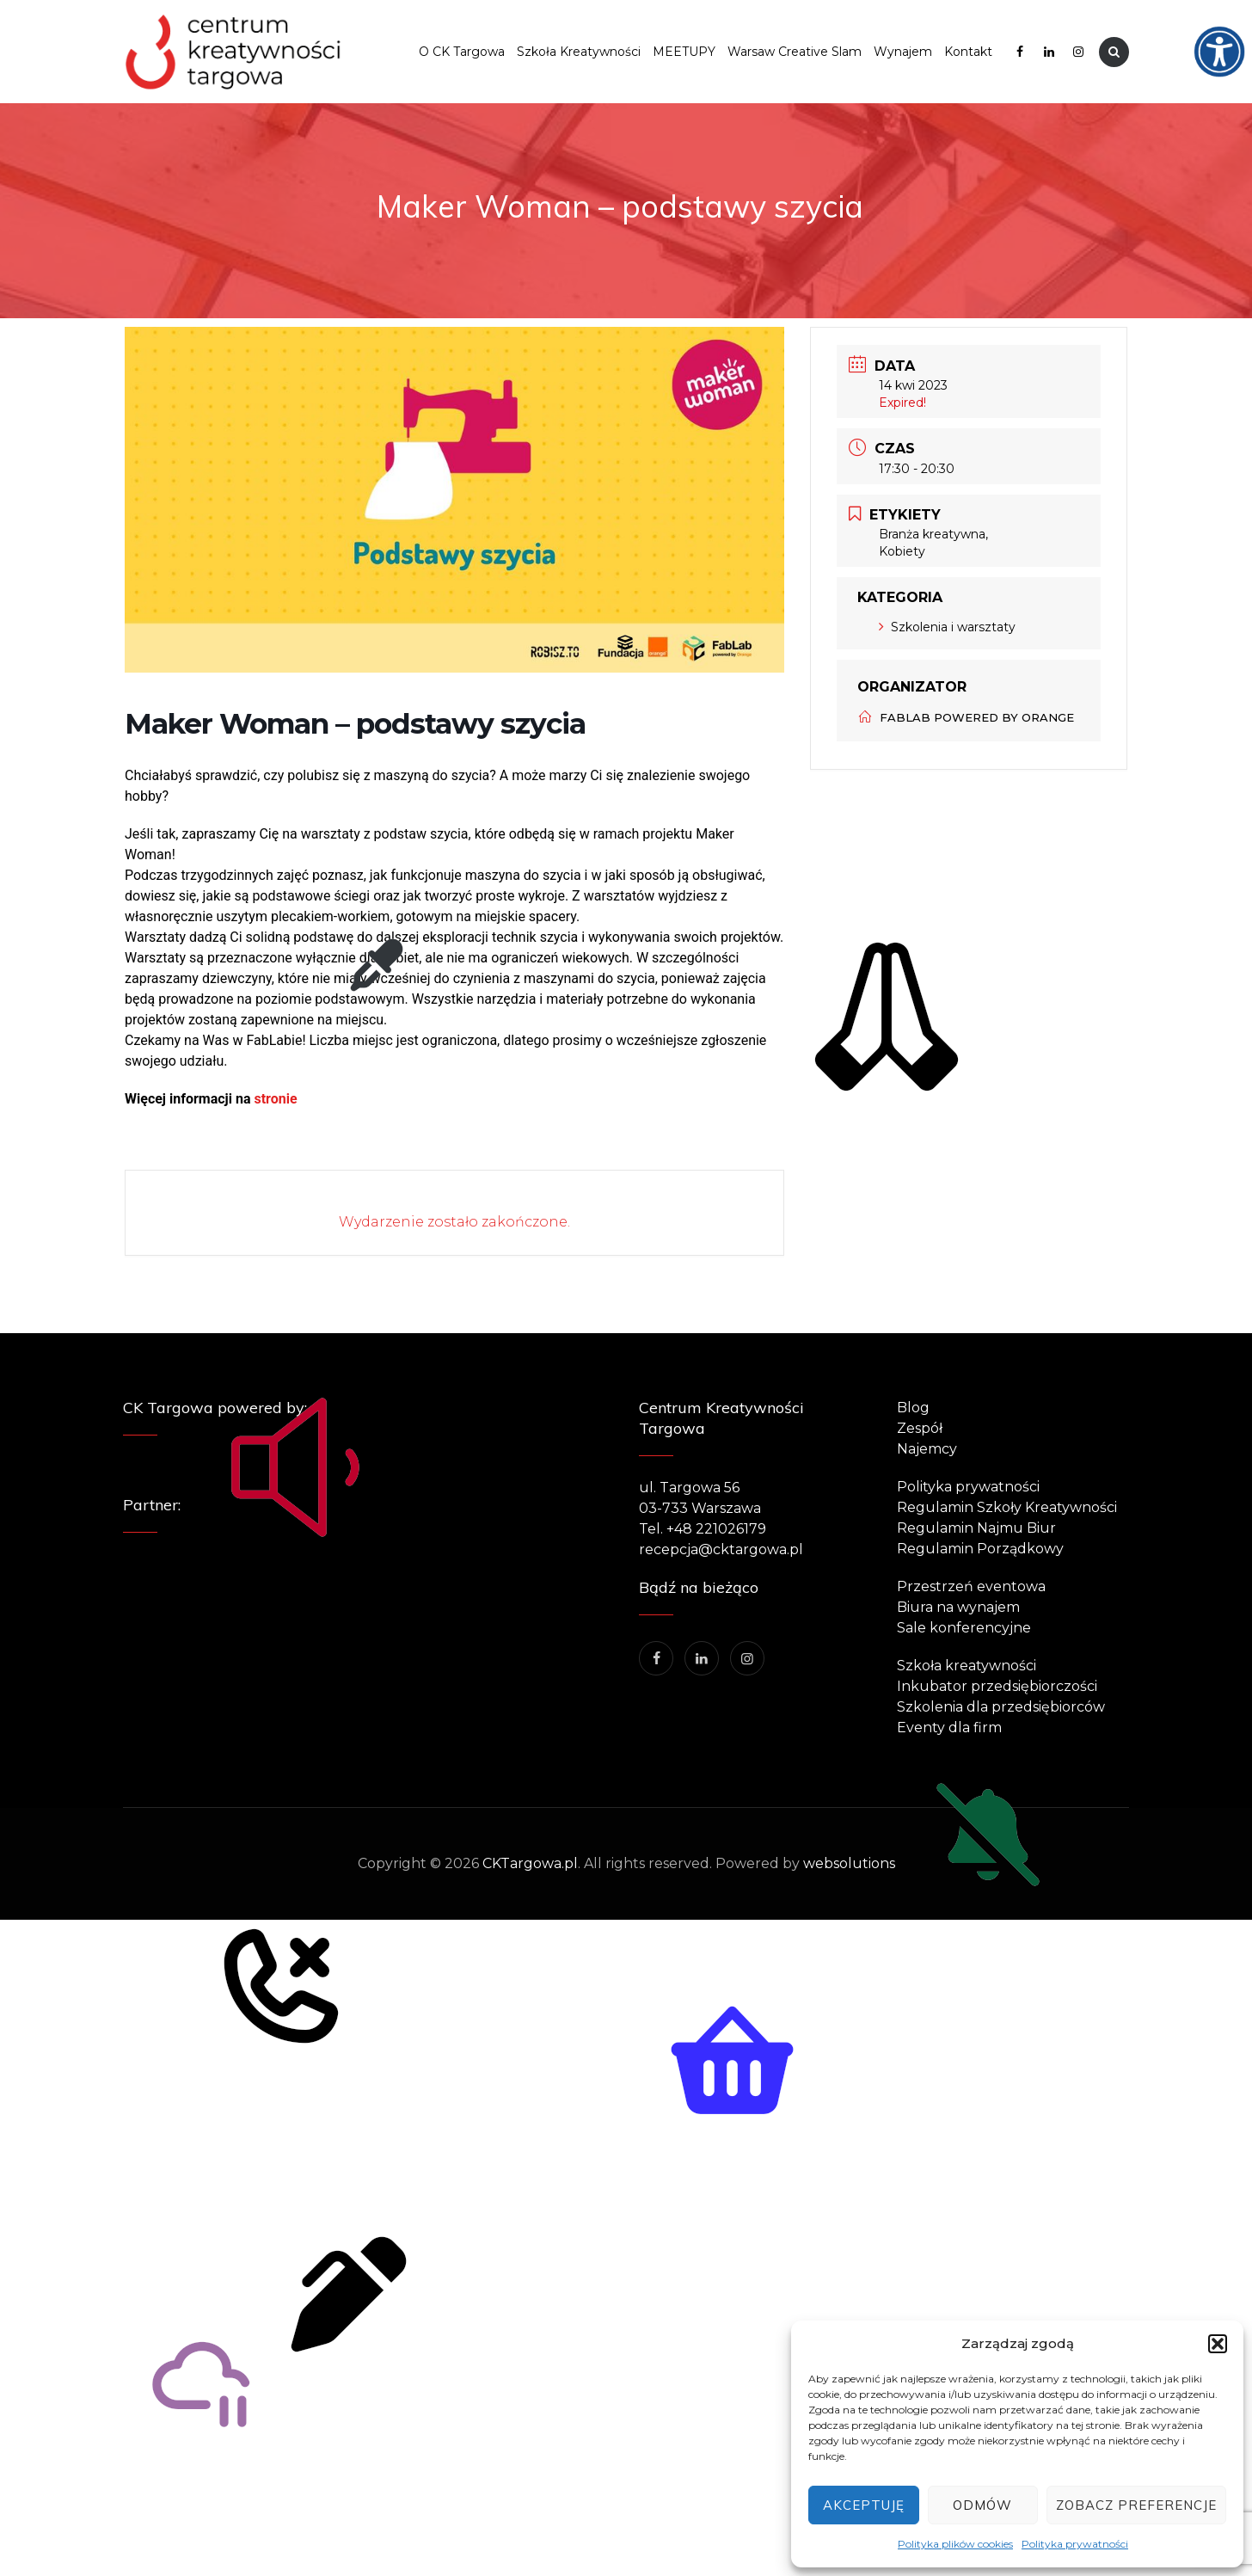 Image resolution: width=1252 pixels, height=2576 pixels. I want to click on edit or modify content, so click(348, 2294).